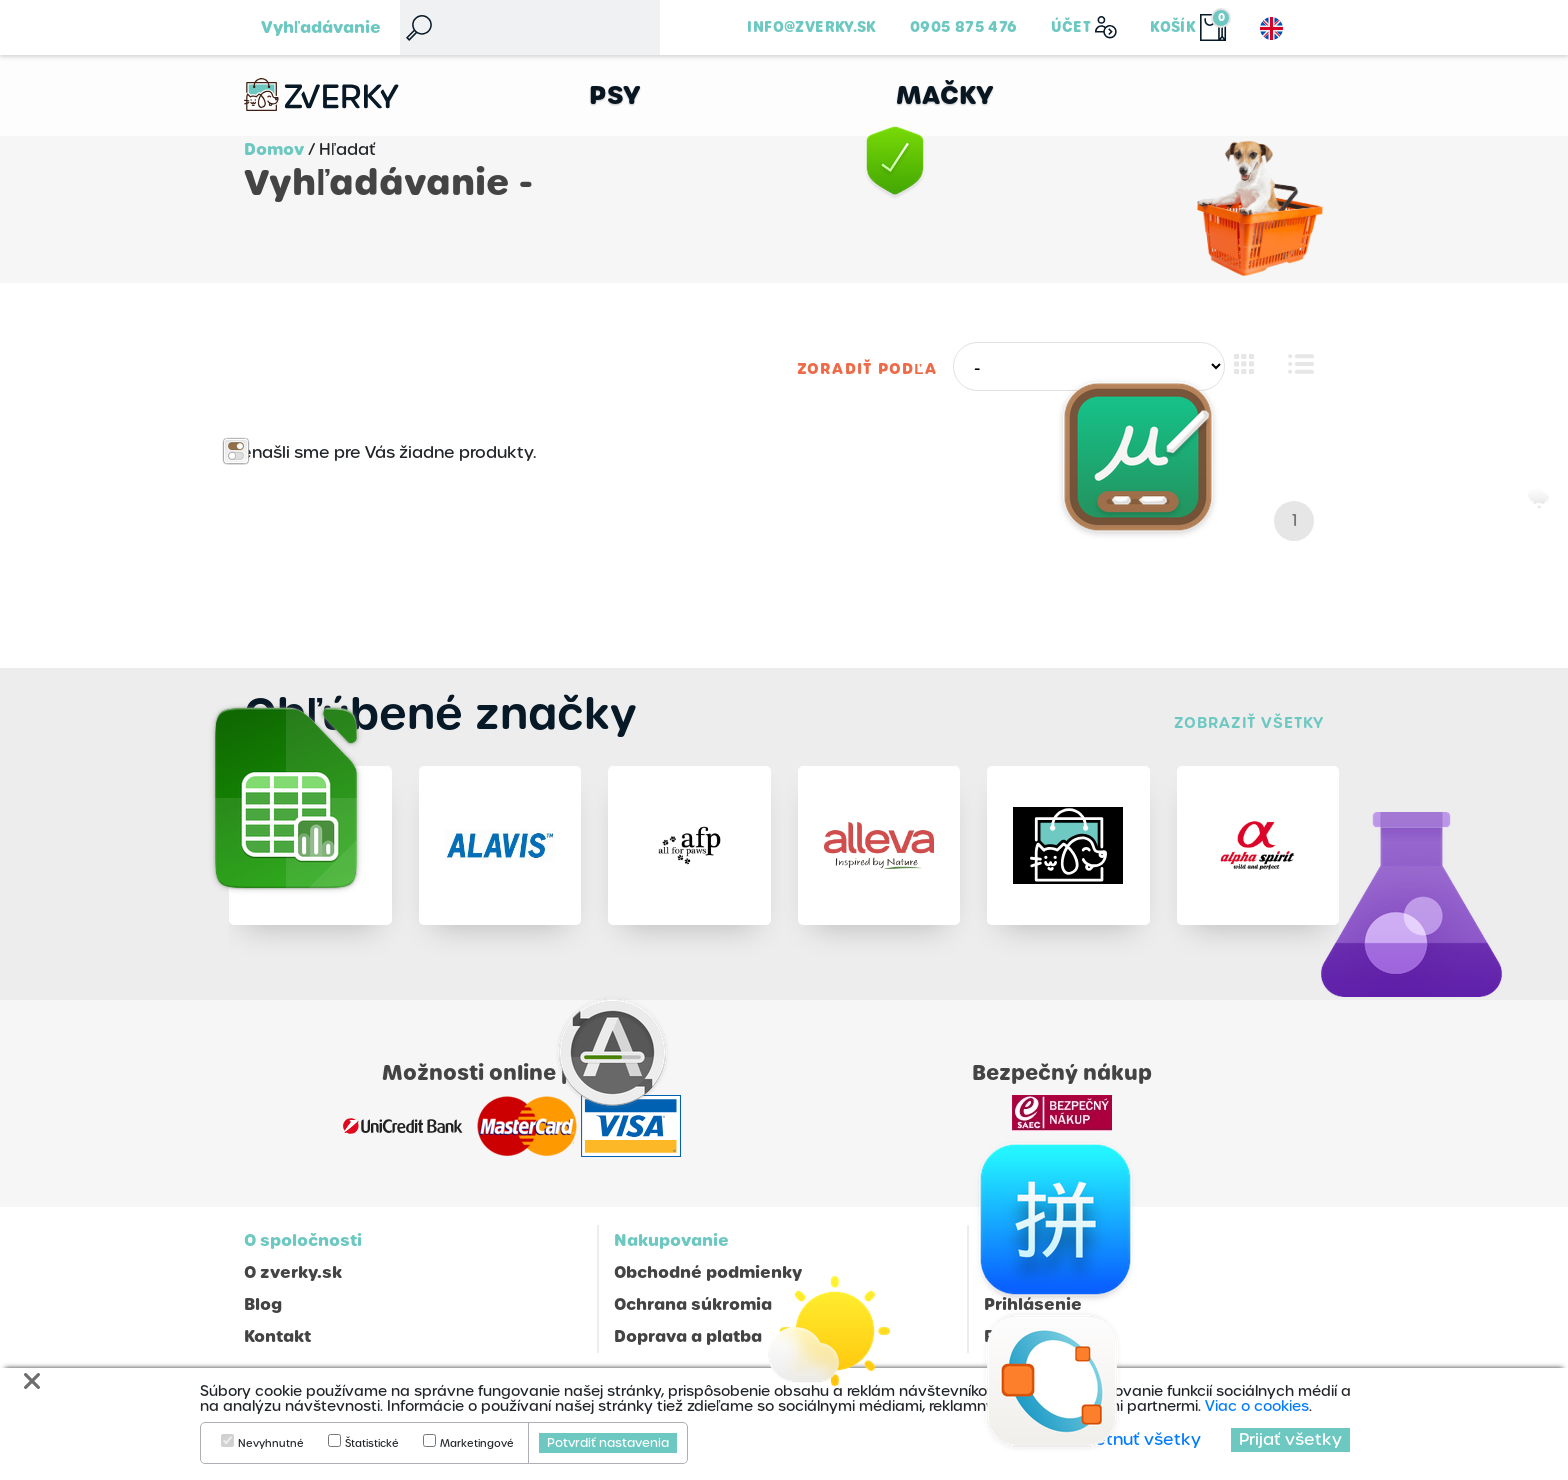 The height and width of the screenshot is (1480, 1568). Describe the element at coordinates (1411, 904) in the screenshot. I see `open test plans application` at that location.